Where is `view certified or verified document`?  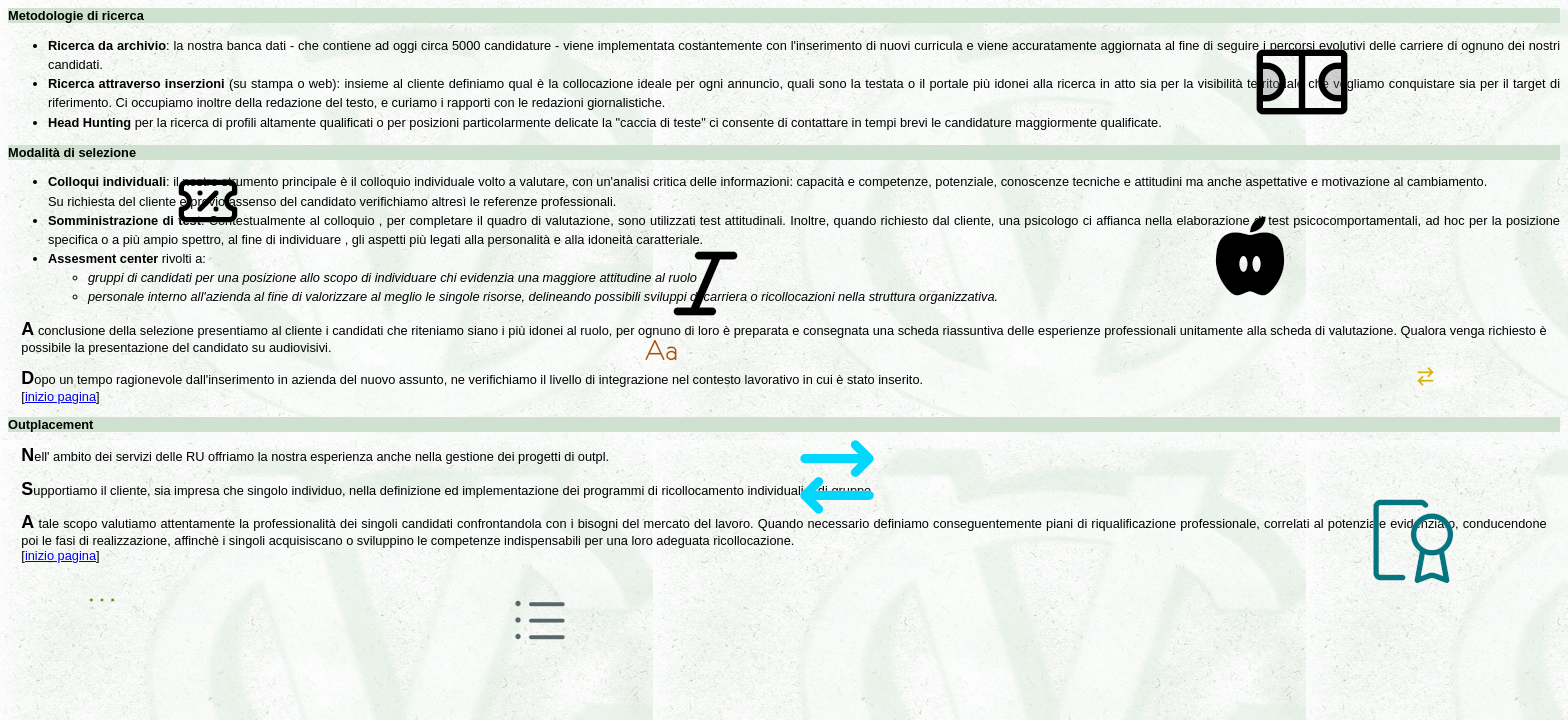 view certified or verified document is located at coordinates (1410, 540).